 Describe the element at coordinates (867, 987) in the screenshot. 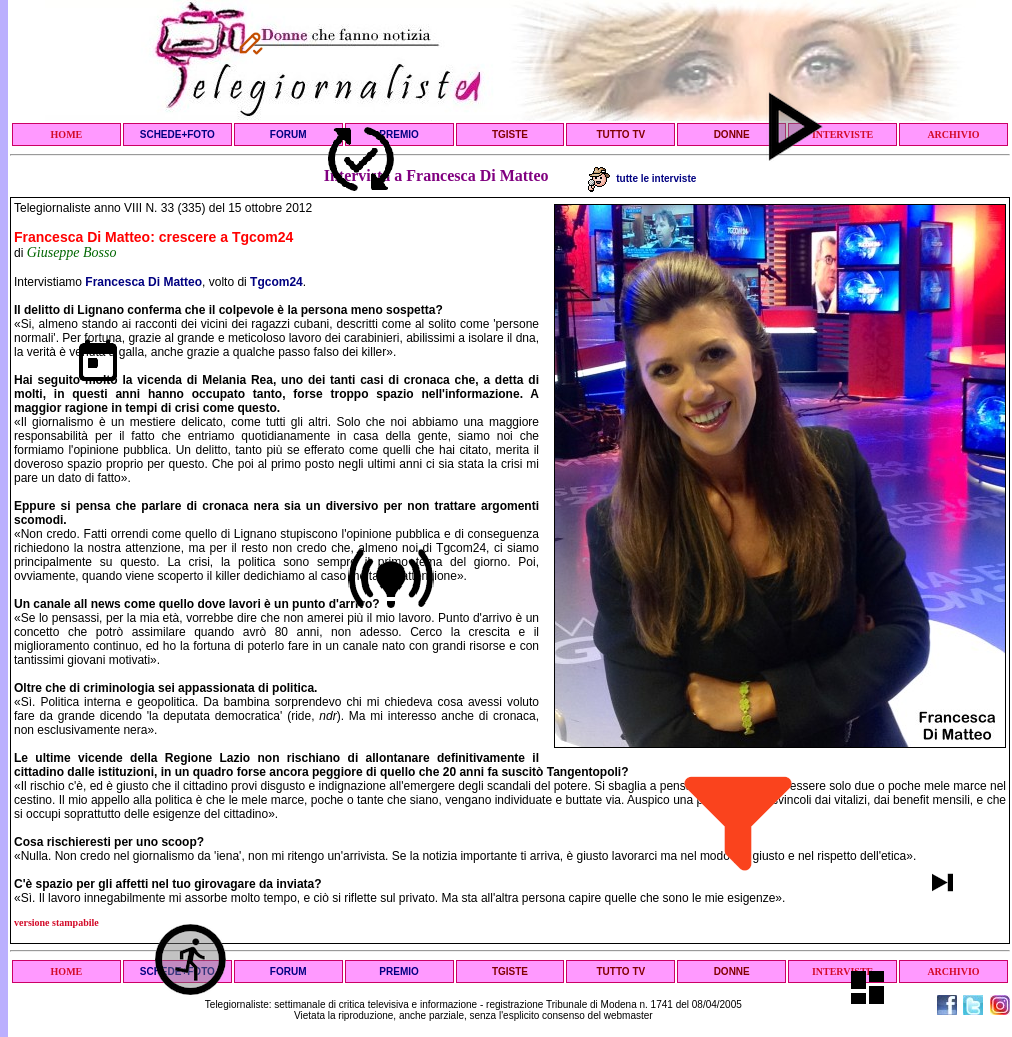

I see `access the main dashboard` at that location.